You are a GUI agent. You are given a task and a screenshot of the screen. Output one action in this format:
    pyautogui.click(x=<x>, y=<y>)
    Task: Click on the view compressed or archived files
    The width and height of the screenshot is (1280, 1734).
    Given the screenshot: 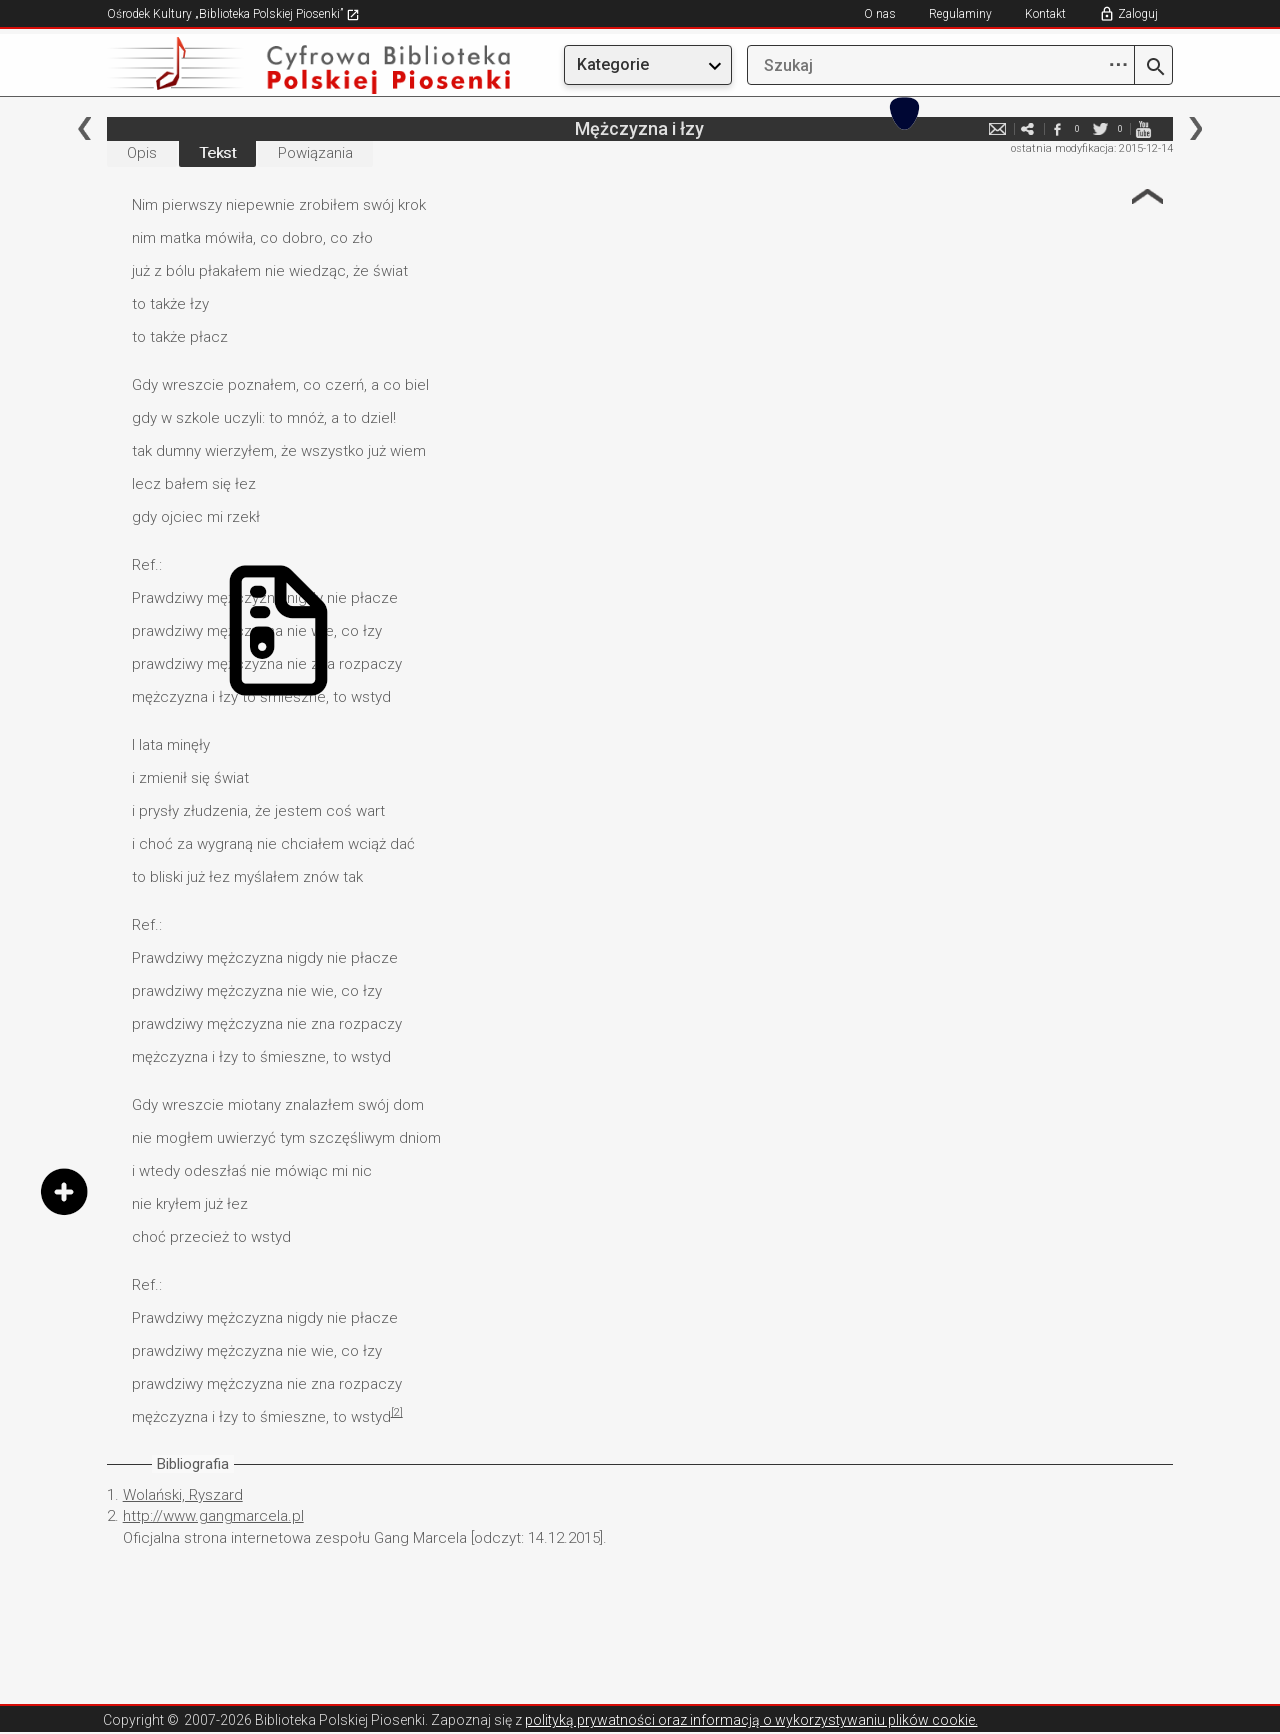 What is the action you would take?
    pyautogui.click(x=278, y=630)
    